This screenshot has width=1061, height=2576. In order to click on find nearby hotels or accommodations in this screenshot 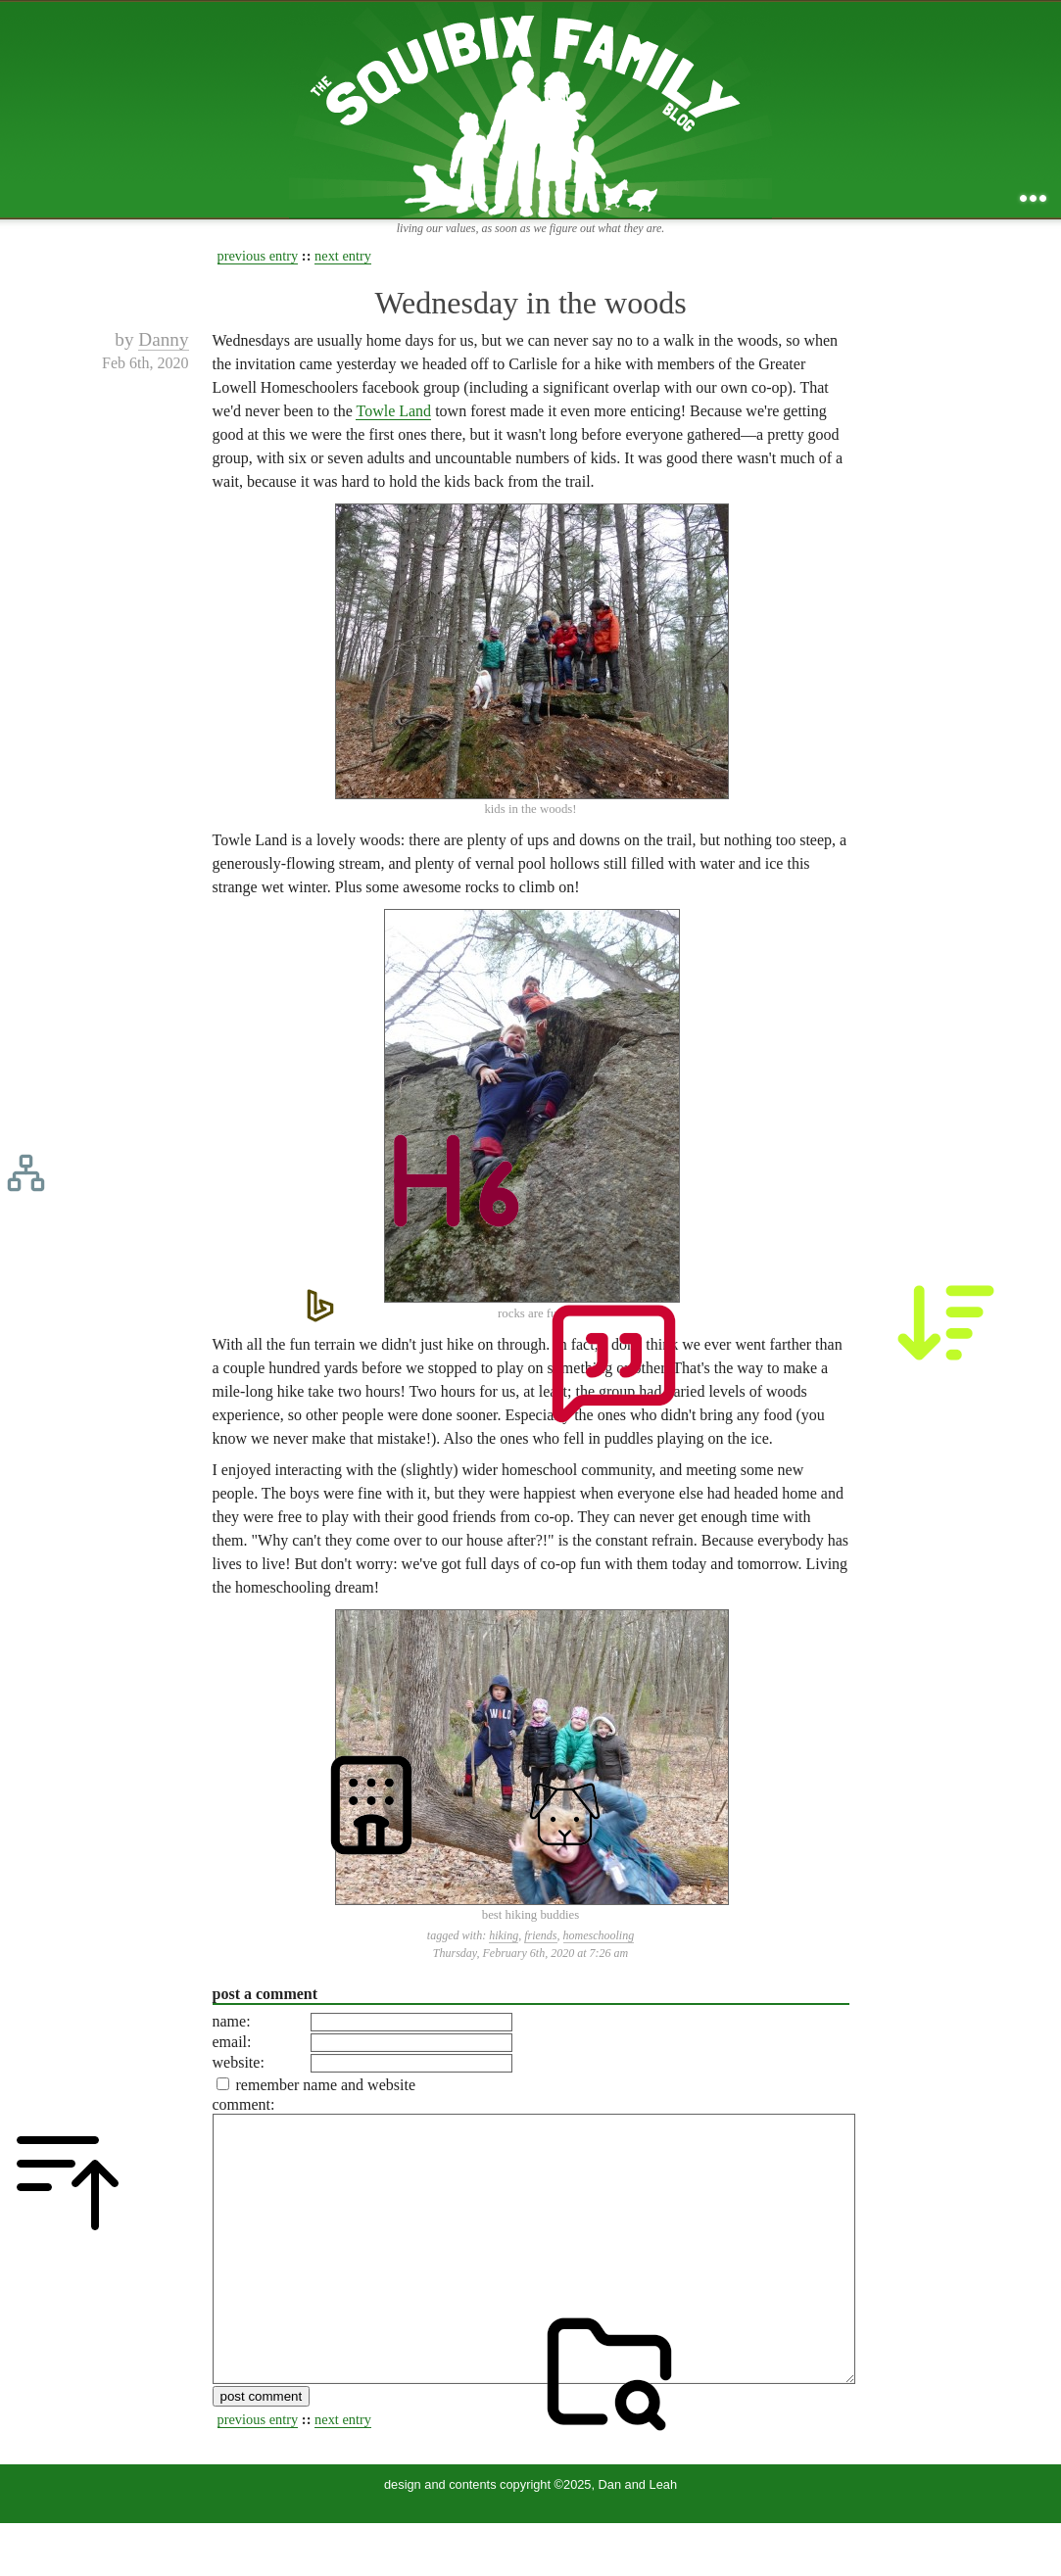, I will do `click(371, 1805)`.